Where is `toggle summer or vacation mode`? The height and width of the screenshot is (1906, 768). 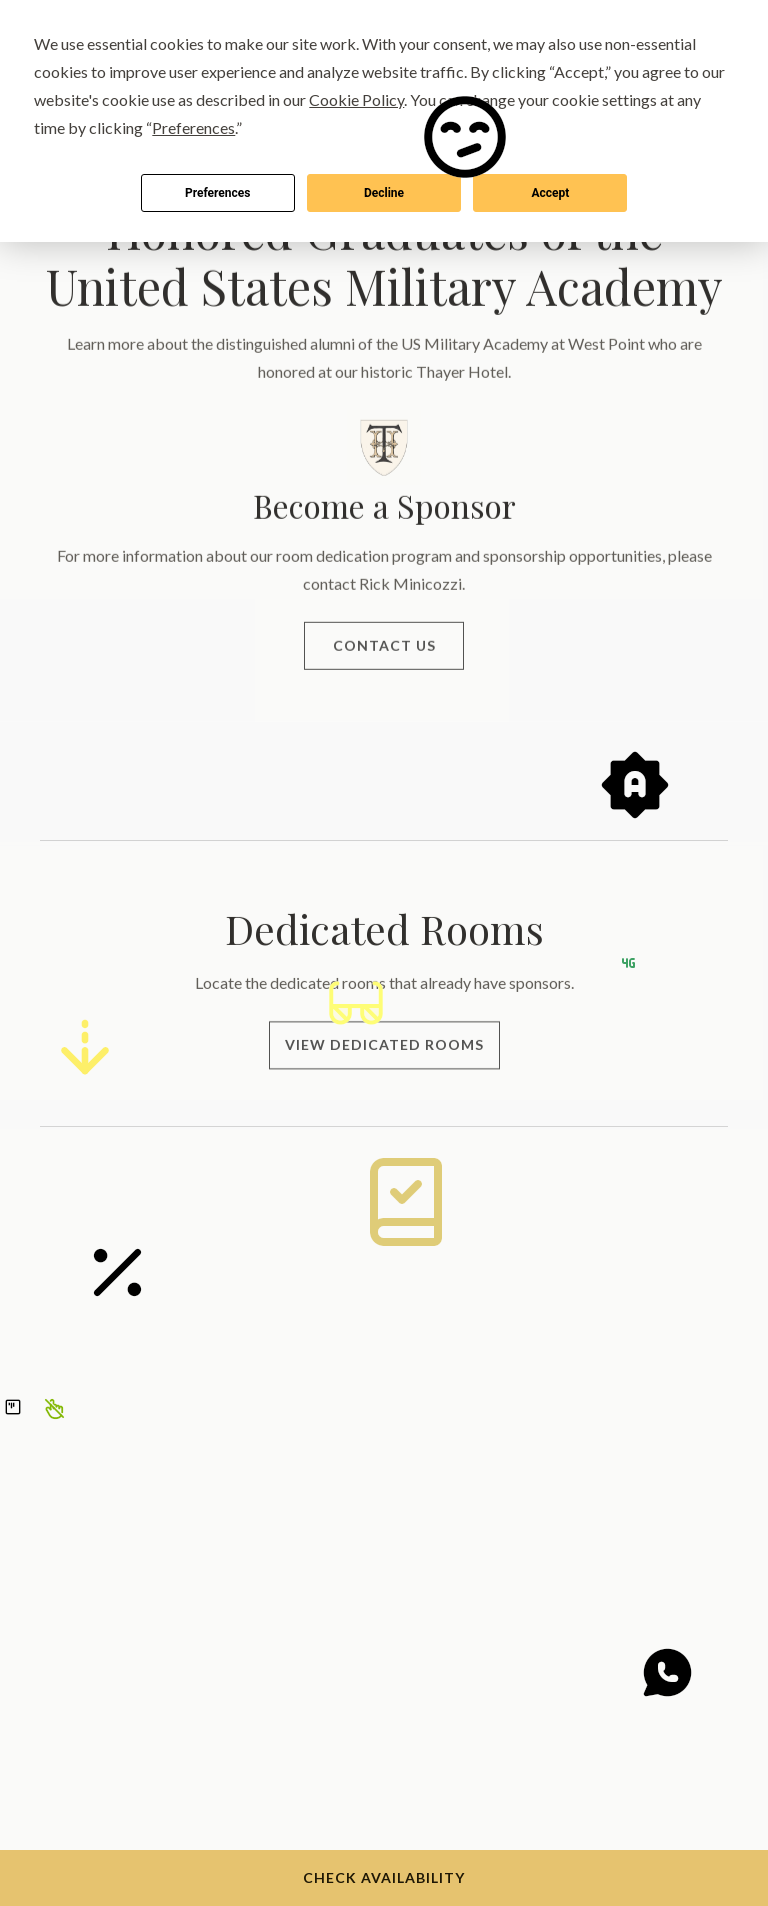
toggle summer or vacation mode is located at coordinates (356, 1004).